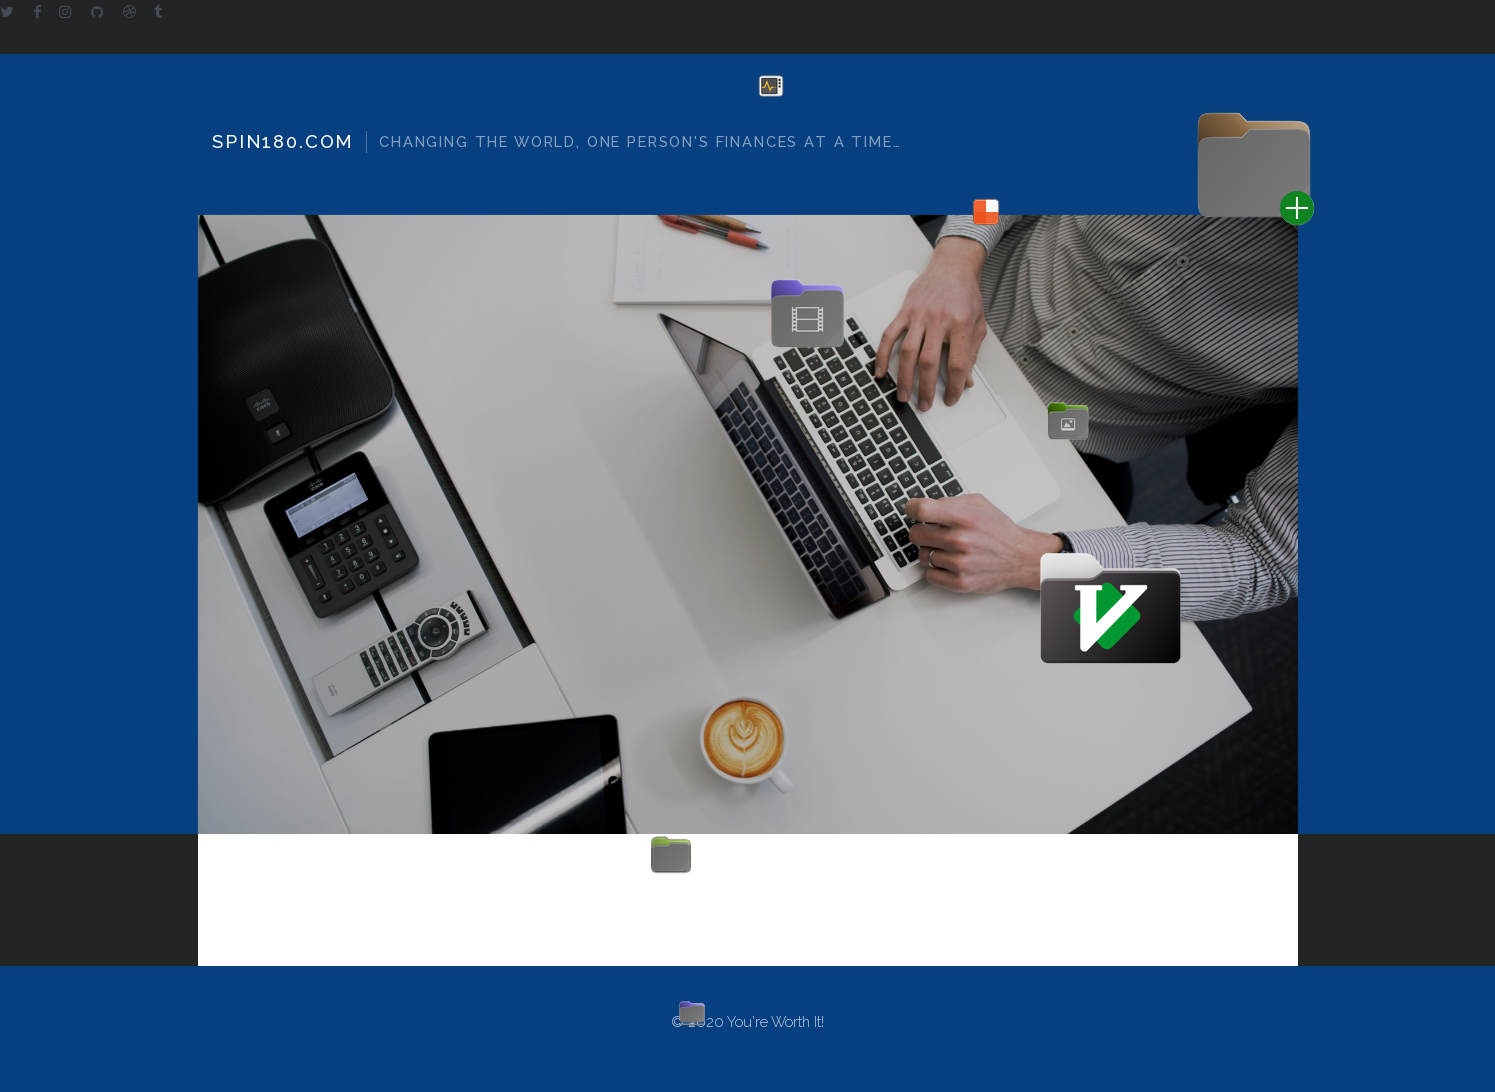 This screenshot has height=1092, width=1495. What do you see at coordinates (1110, 612) in the screenshot?
I see `folder containing vim editor configuration files` at bounding box center [1110, 612].